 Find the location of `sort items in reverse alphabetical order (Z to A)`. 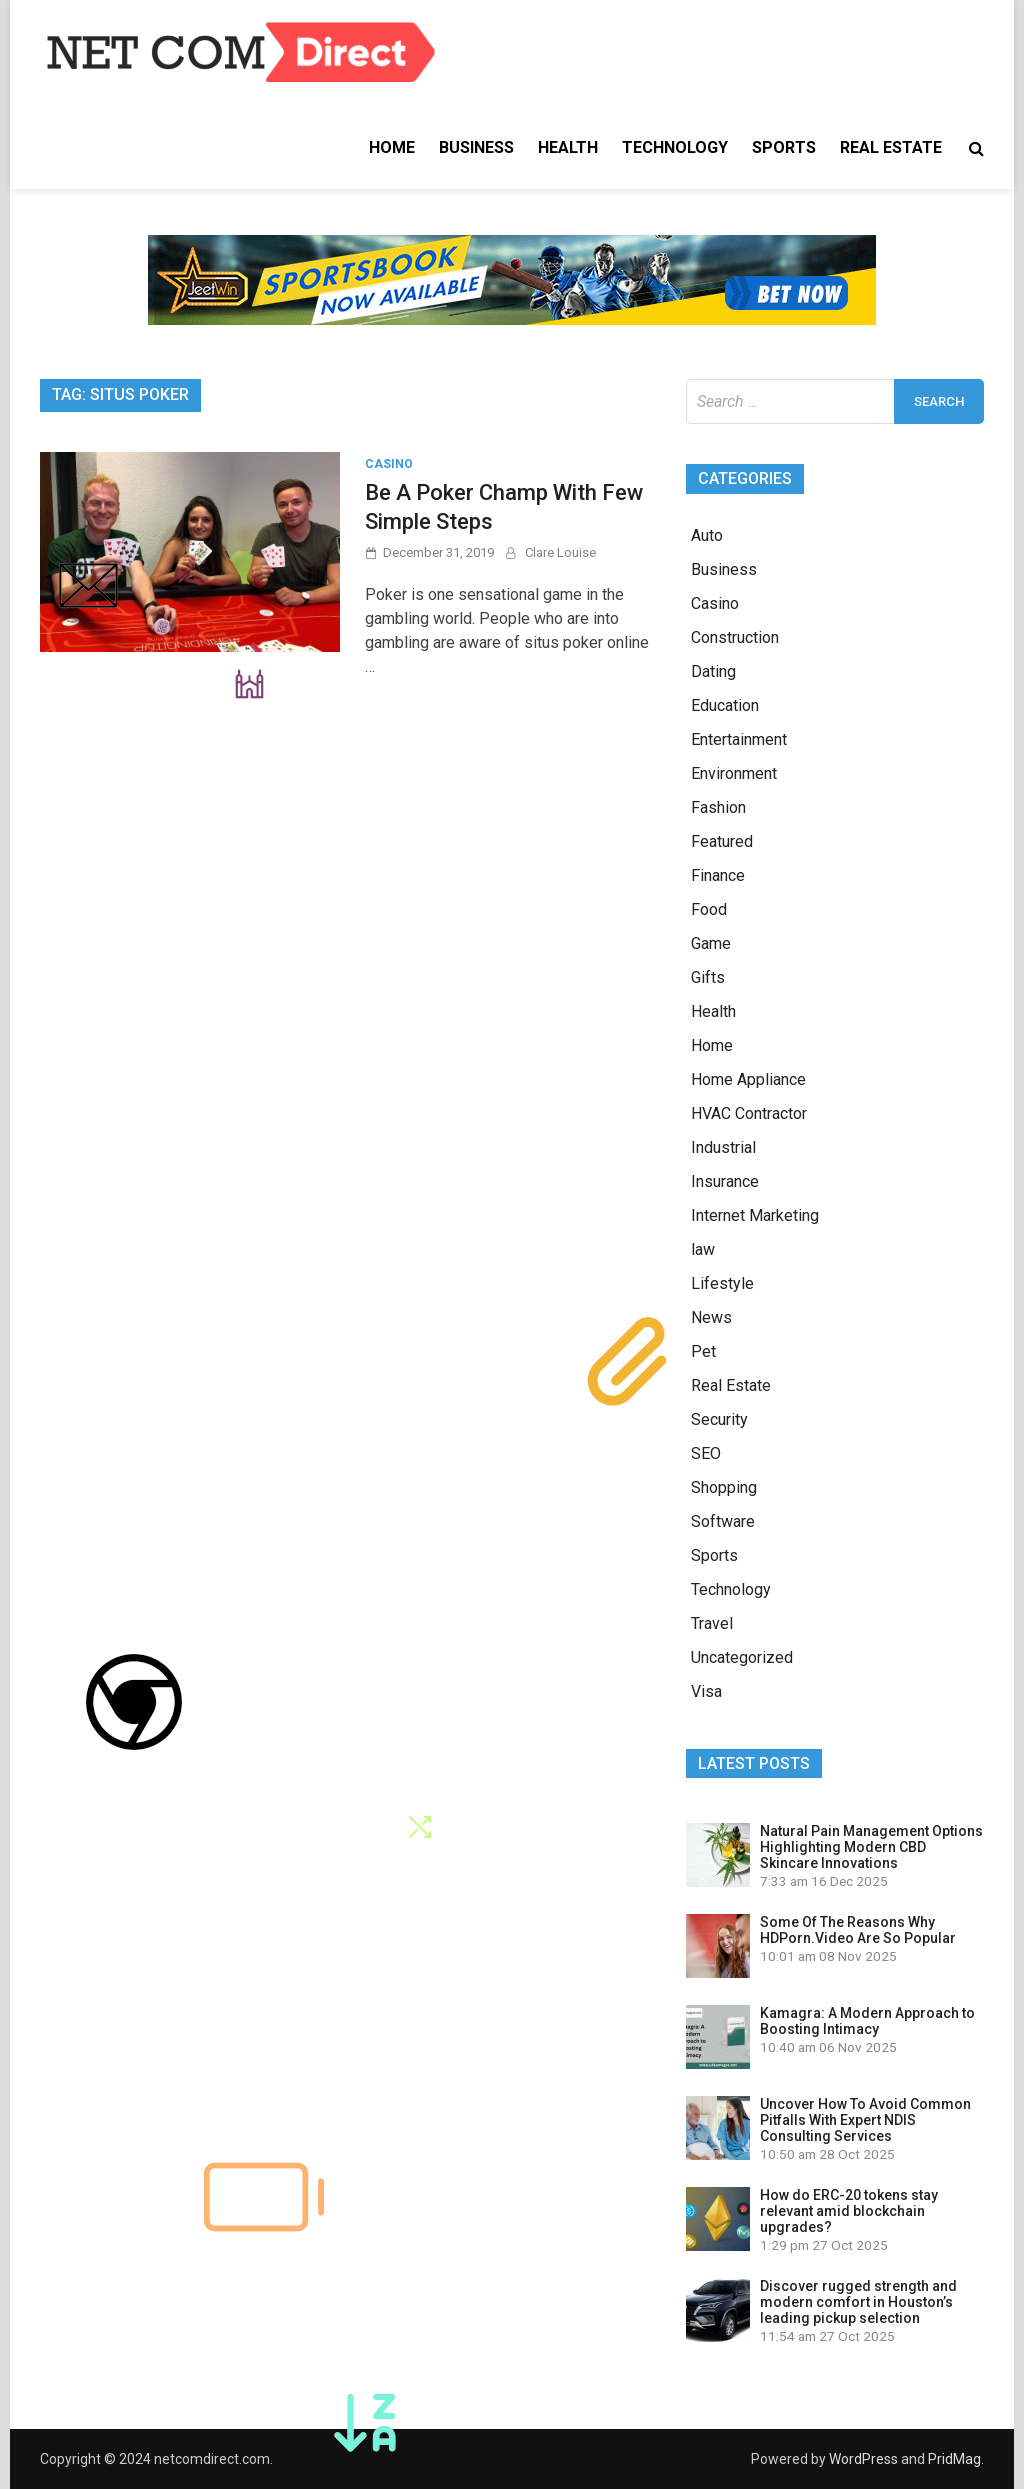

sort items in reverse alphabetical order (Z to A) is located at coordinates (366, 2422).